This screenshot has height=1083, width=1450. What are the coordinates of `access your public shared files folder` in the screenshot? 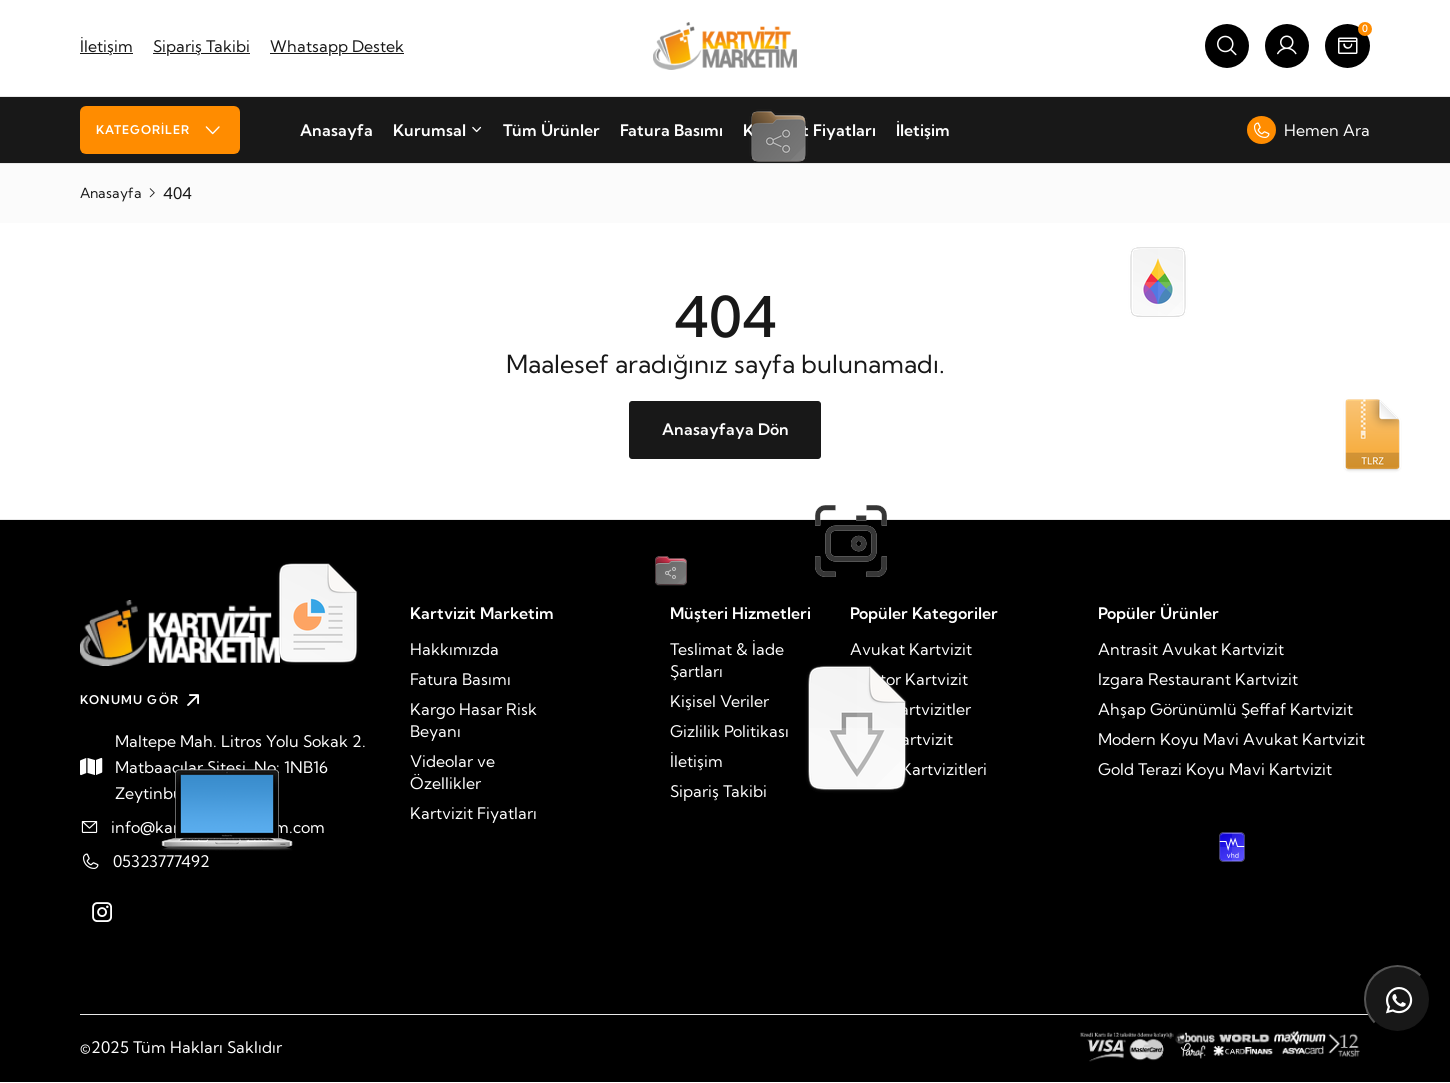 It's located at (778, 136).